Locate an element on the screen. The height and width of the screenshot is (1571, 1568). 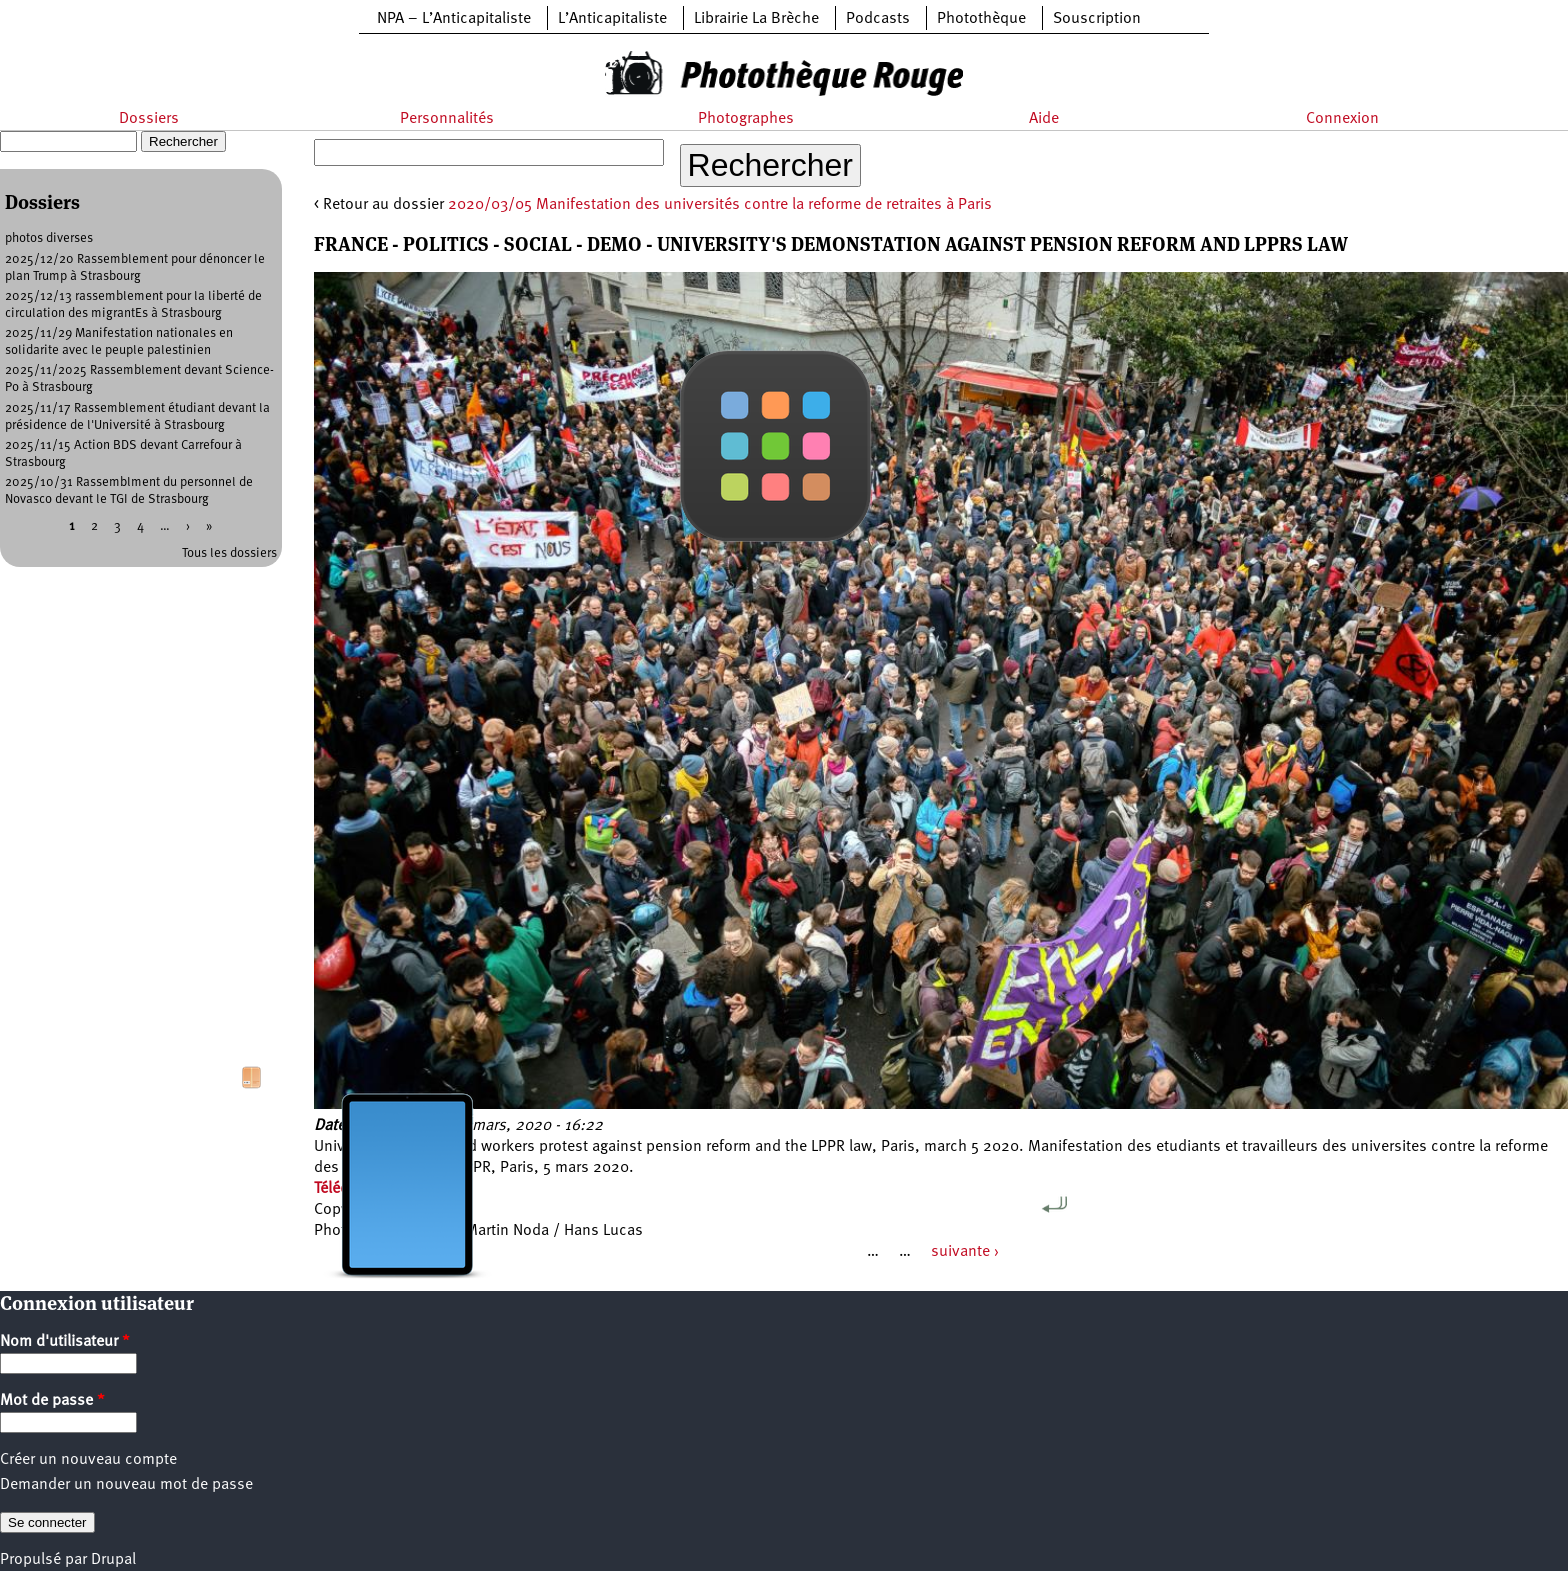
a compressed archive or package file is located at coordinates (251, 1077).